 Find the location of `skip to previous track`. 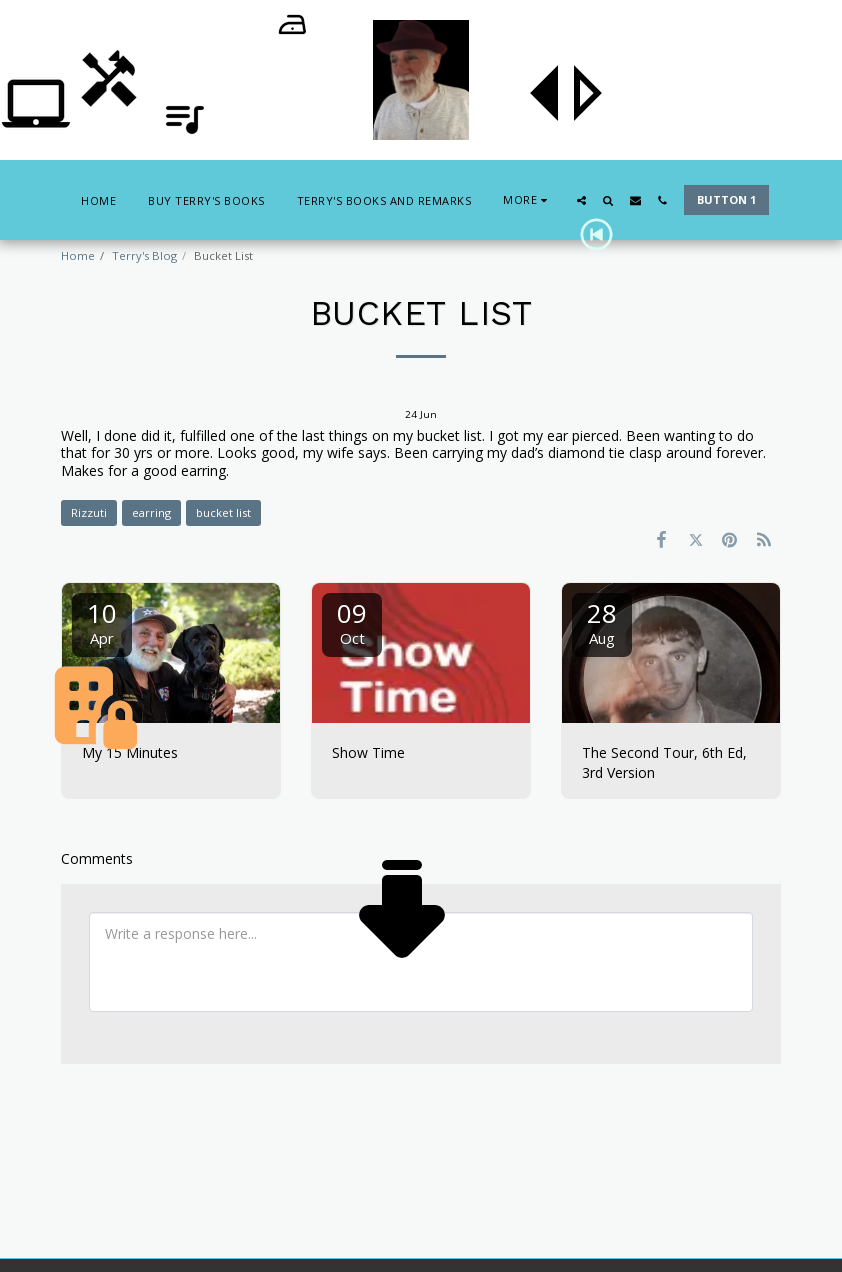

skip to previous track is located at coordinates (596, 234).